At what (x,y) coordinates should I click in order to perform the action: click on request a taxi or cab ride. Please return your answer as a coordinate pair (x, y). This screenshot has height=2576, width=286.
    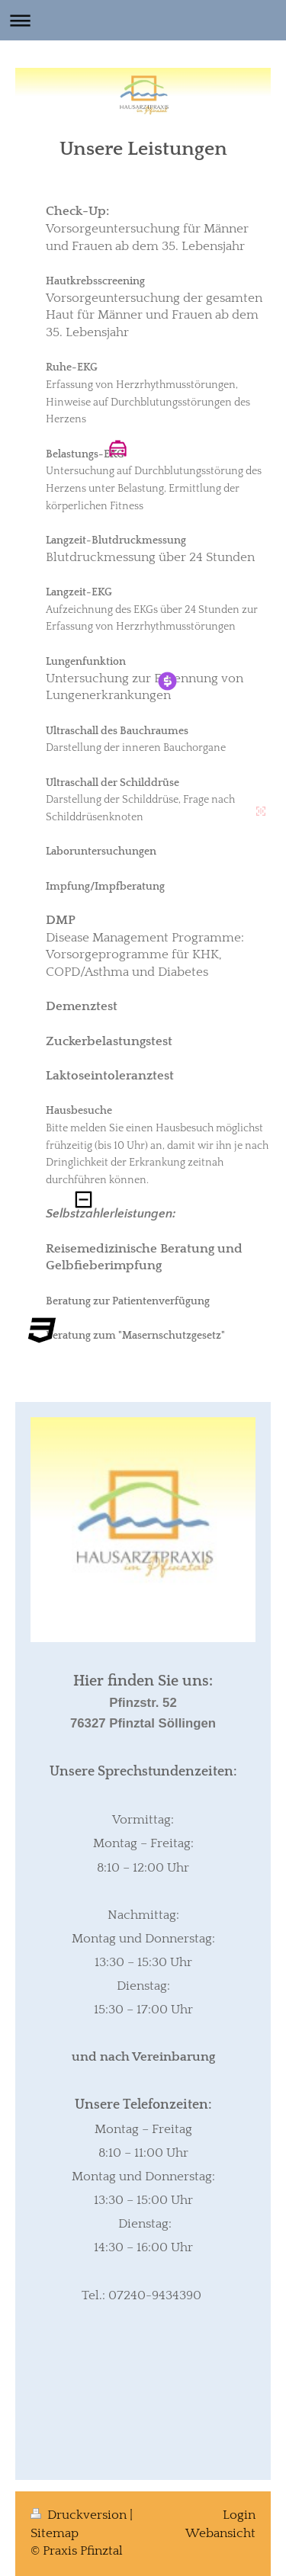
    Looking at the image, I should click on (117, 448).